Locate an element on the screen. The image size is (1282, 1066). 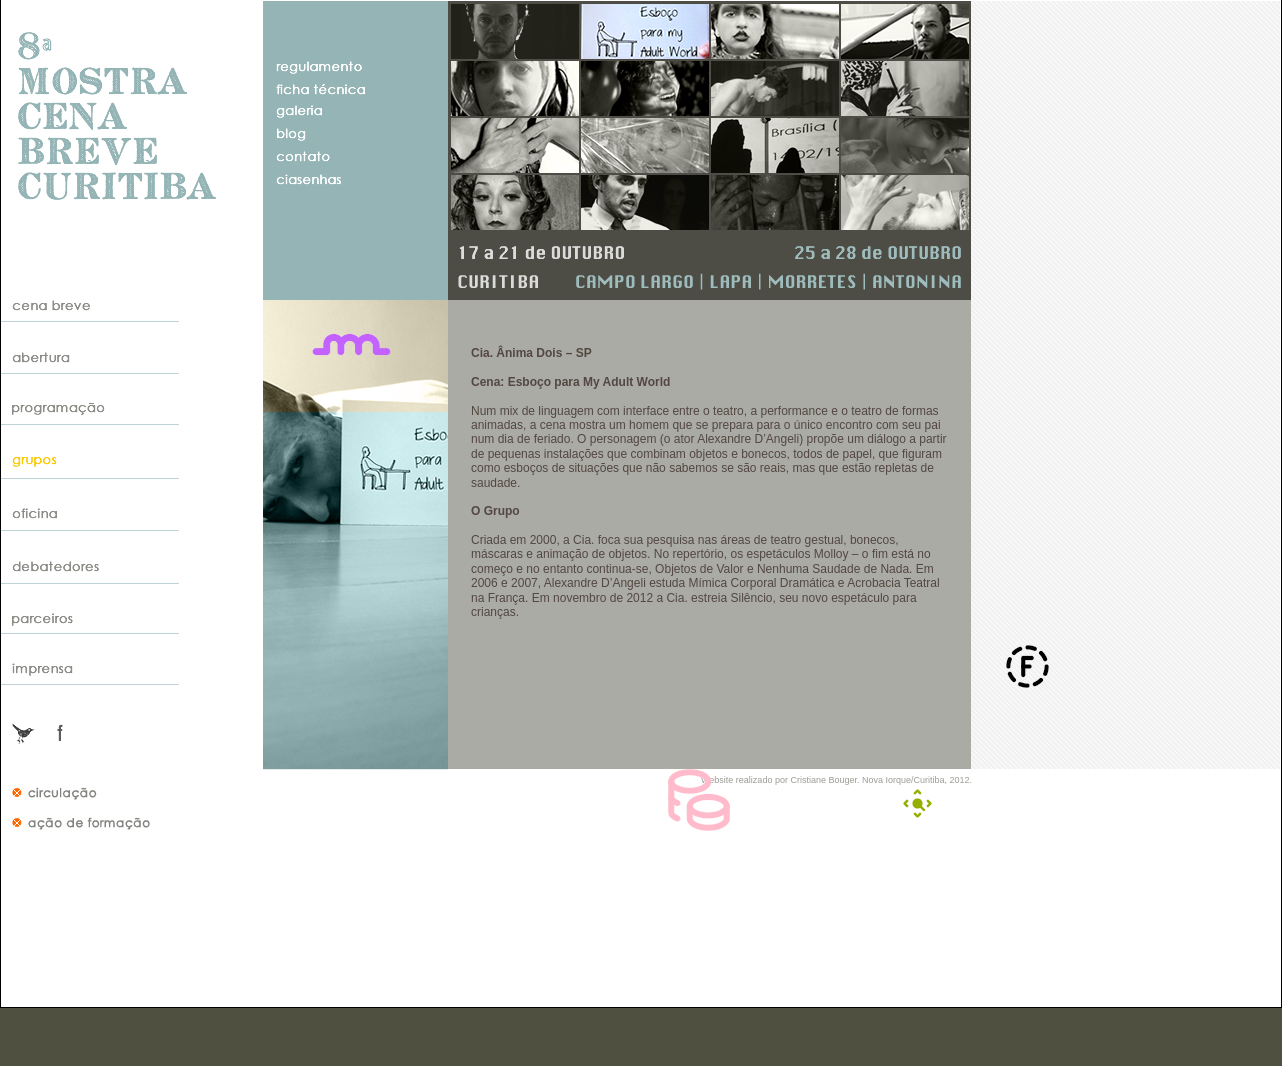
view your coin balance or currency is located at coordinates (699, 800).